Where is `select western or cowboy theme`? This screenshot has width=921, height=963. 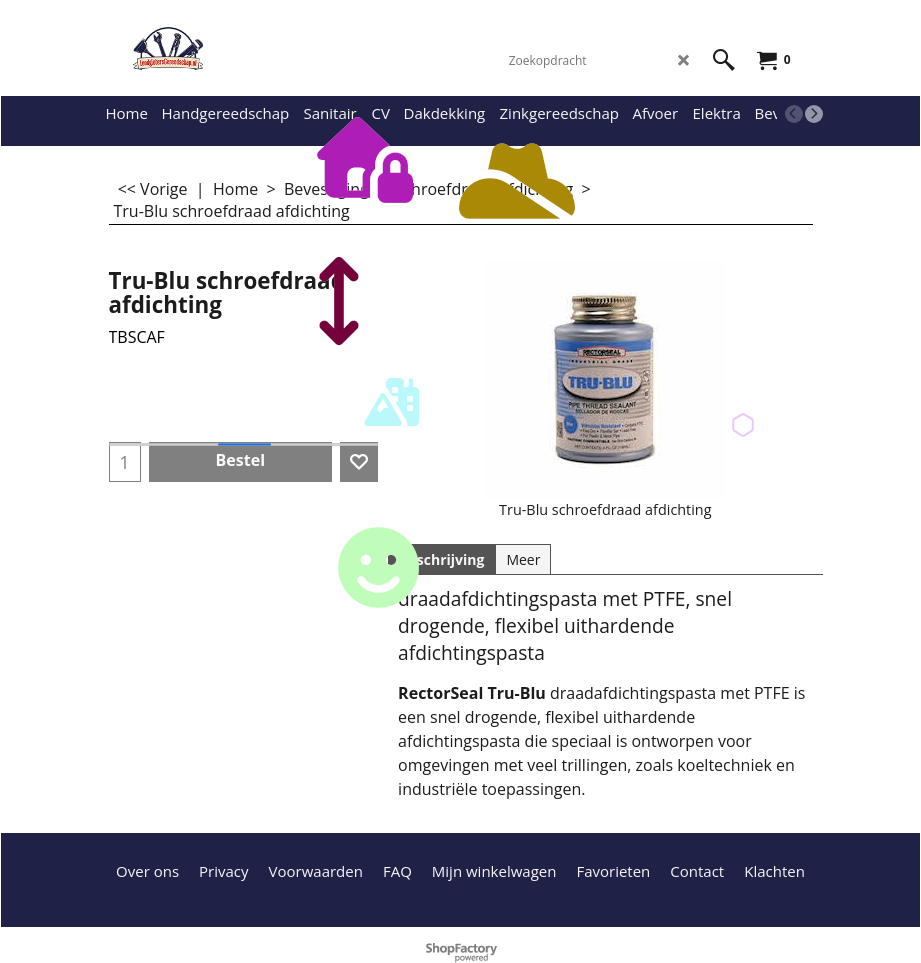 select western or cowboy theme is located at coordinates (517, 184).